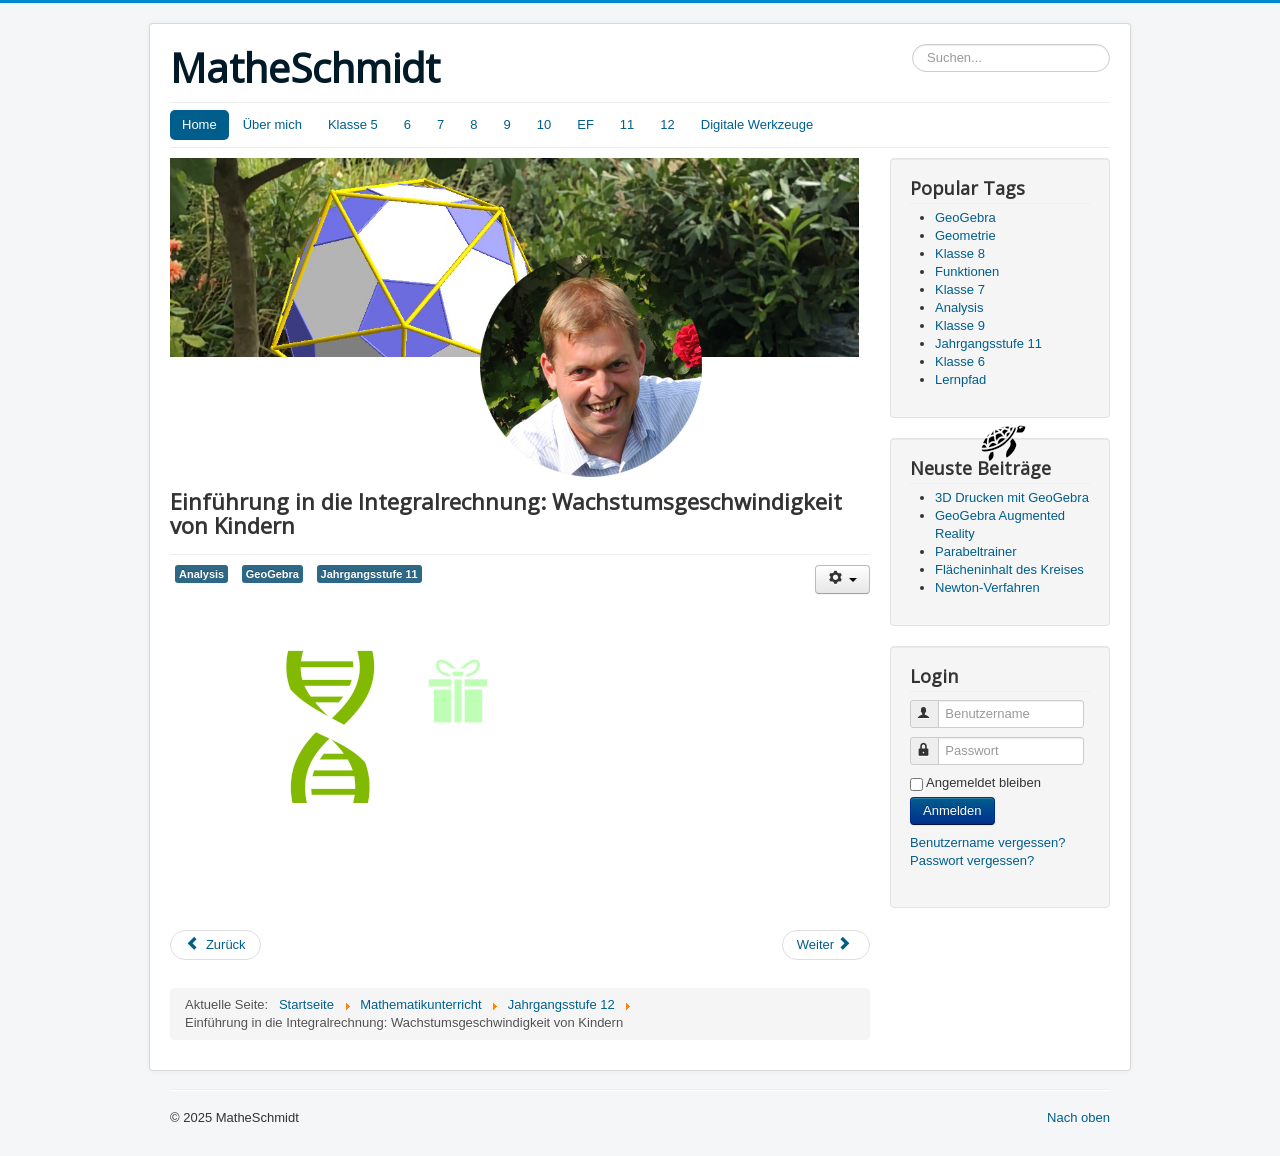 The width and height of the screenshot is (1280, 1156). Describe the element at coordinates (458, 688) in the screenshot. I see `view your gifts or rewards` at that location.